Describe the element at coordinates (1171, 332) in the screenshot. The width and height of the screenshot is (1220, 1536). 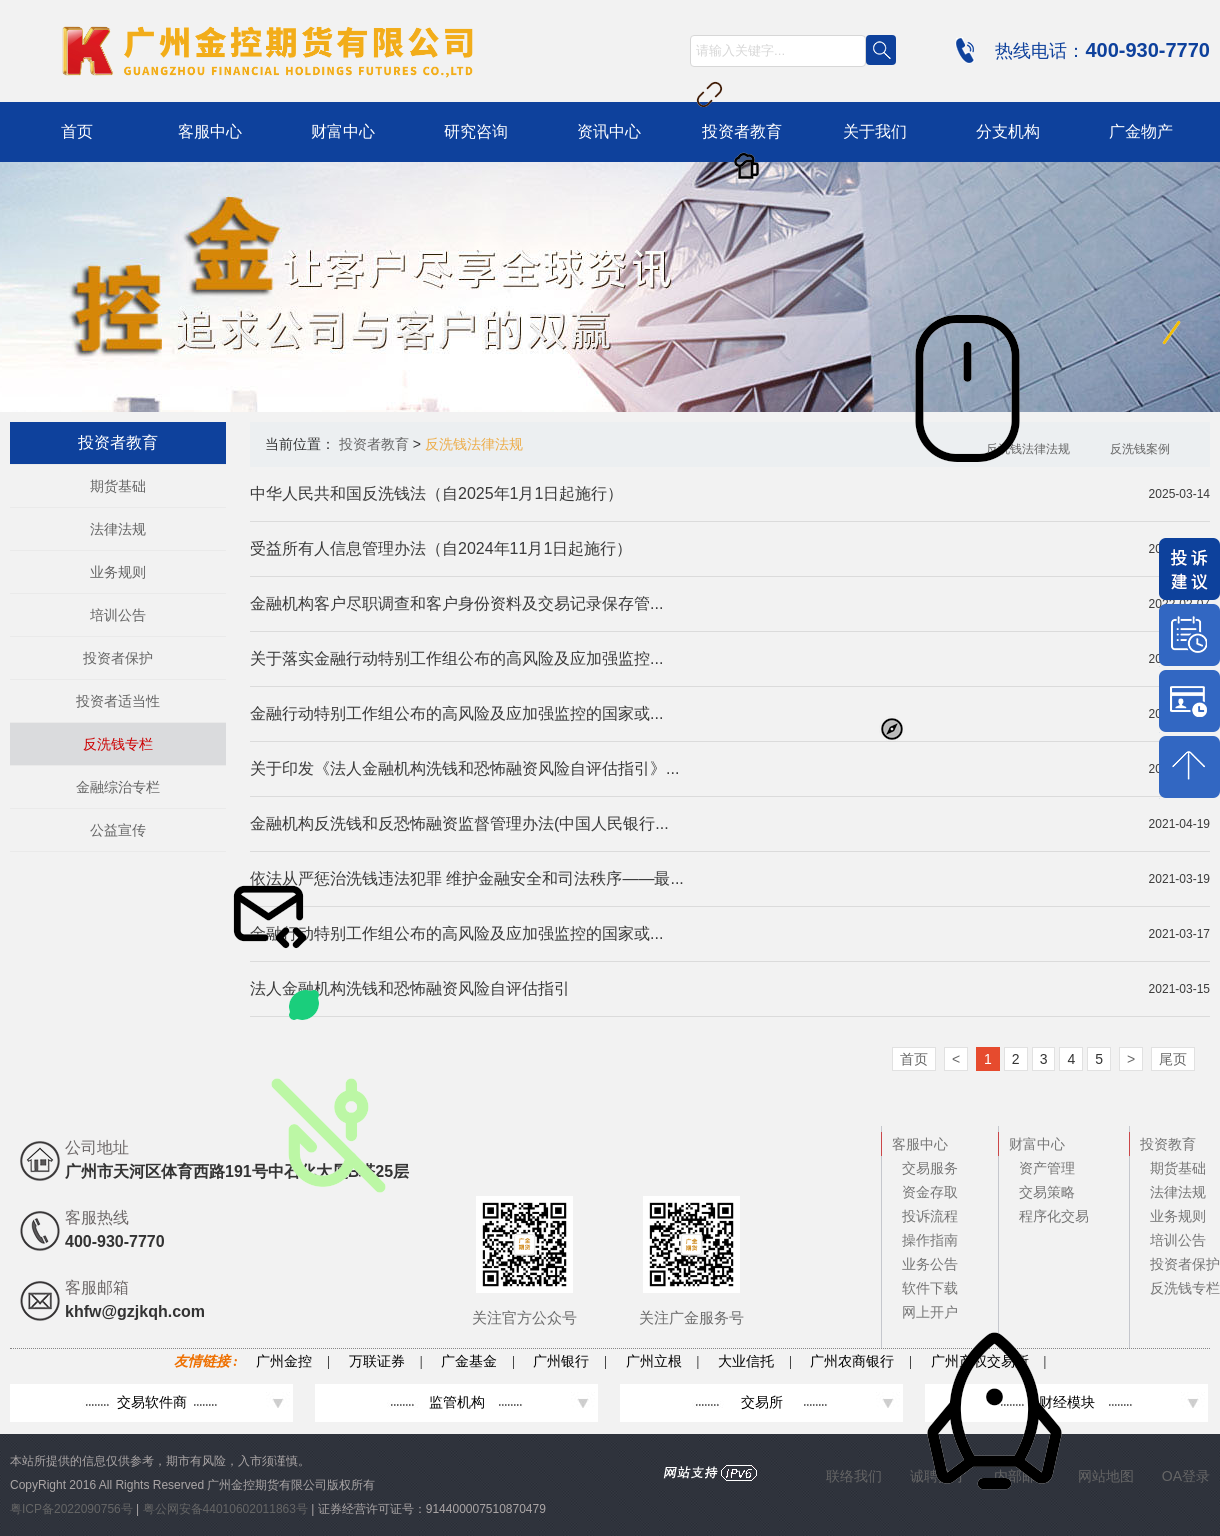
I see `indicates a disabled or unavailable feature` at that location.